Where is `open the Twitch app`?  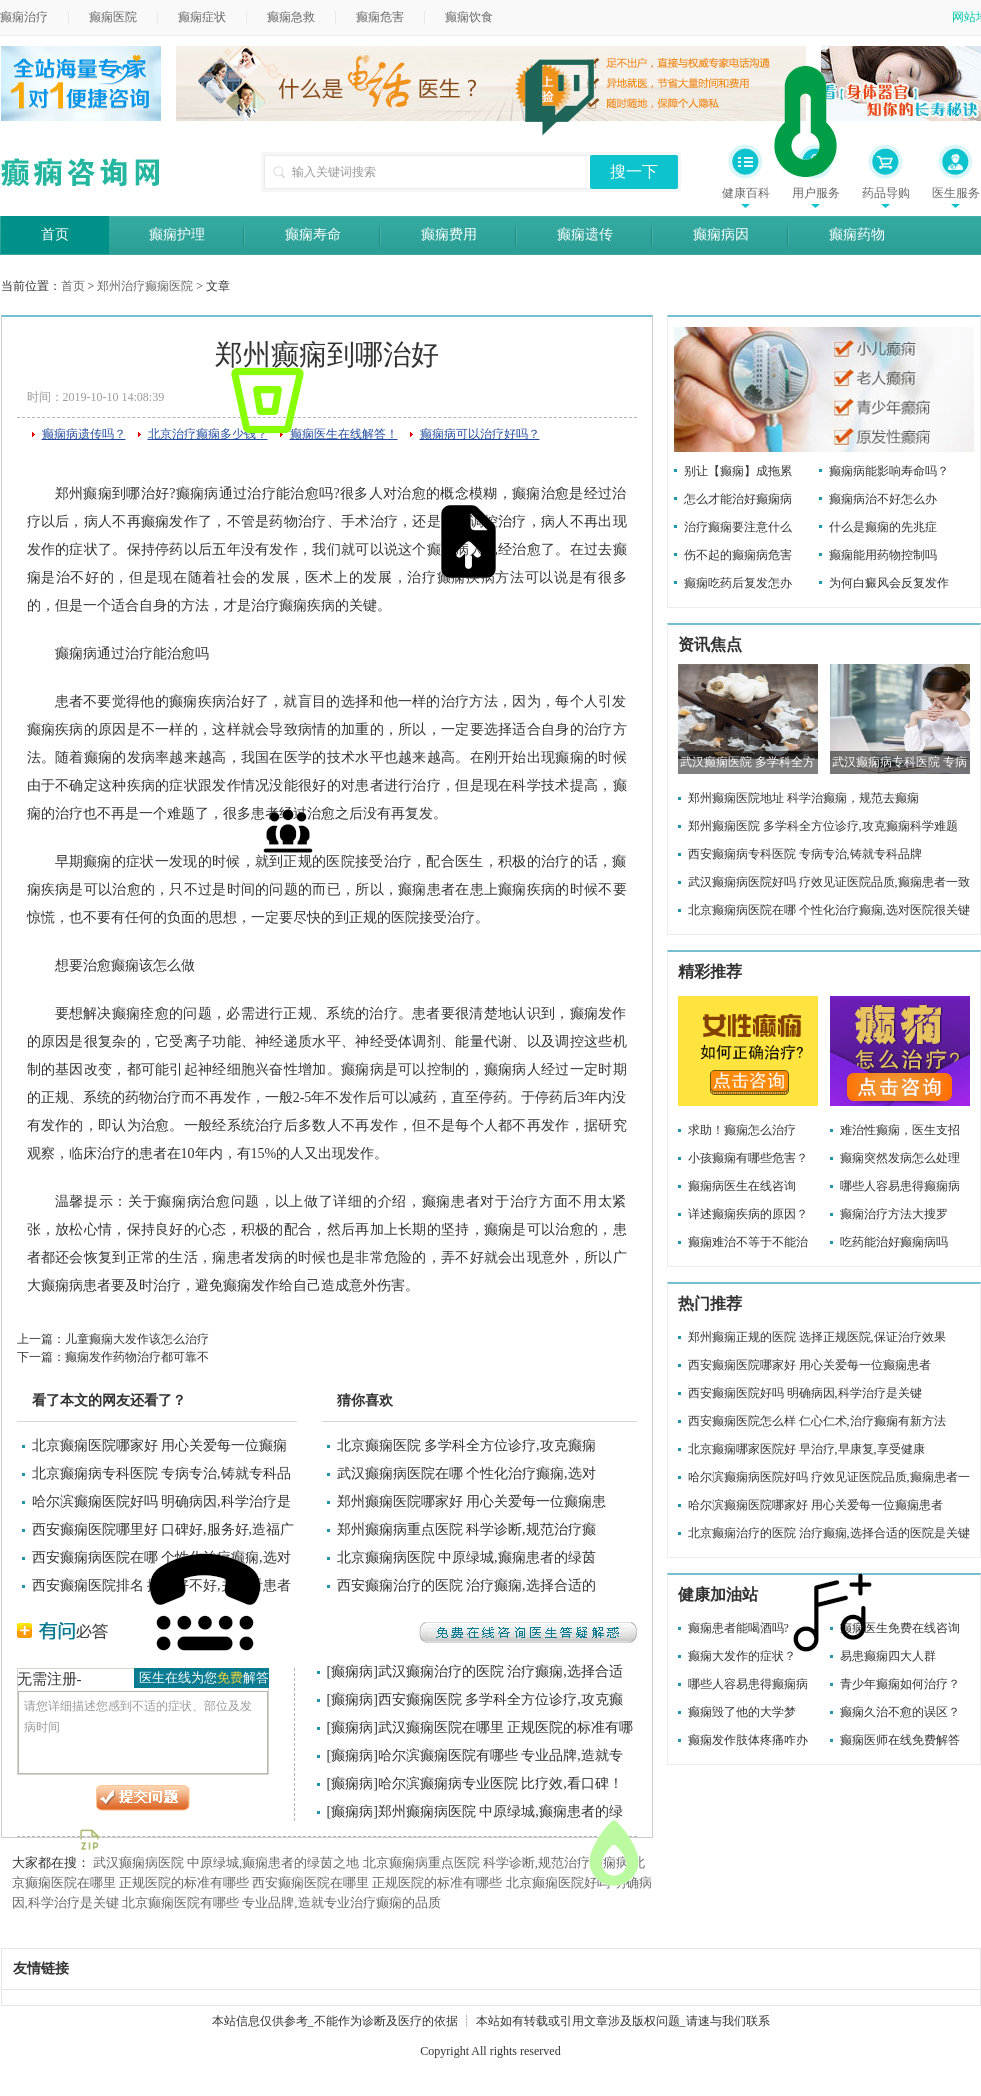 open the Twitch app is located at coordinates (559, 97).